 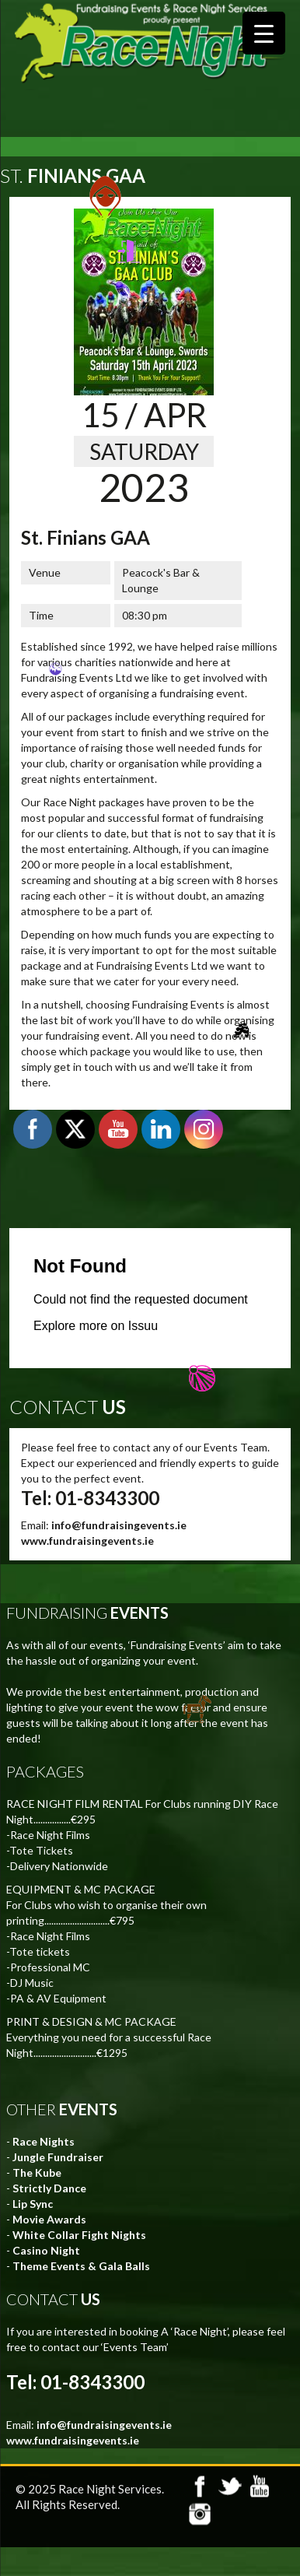 I want to click on select rogue or stealth character class, so click(x=105, y=195).